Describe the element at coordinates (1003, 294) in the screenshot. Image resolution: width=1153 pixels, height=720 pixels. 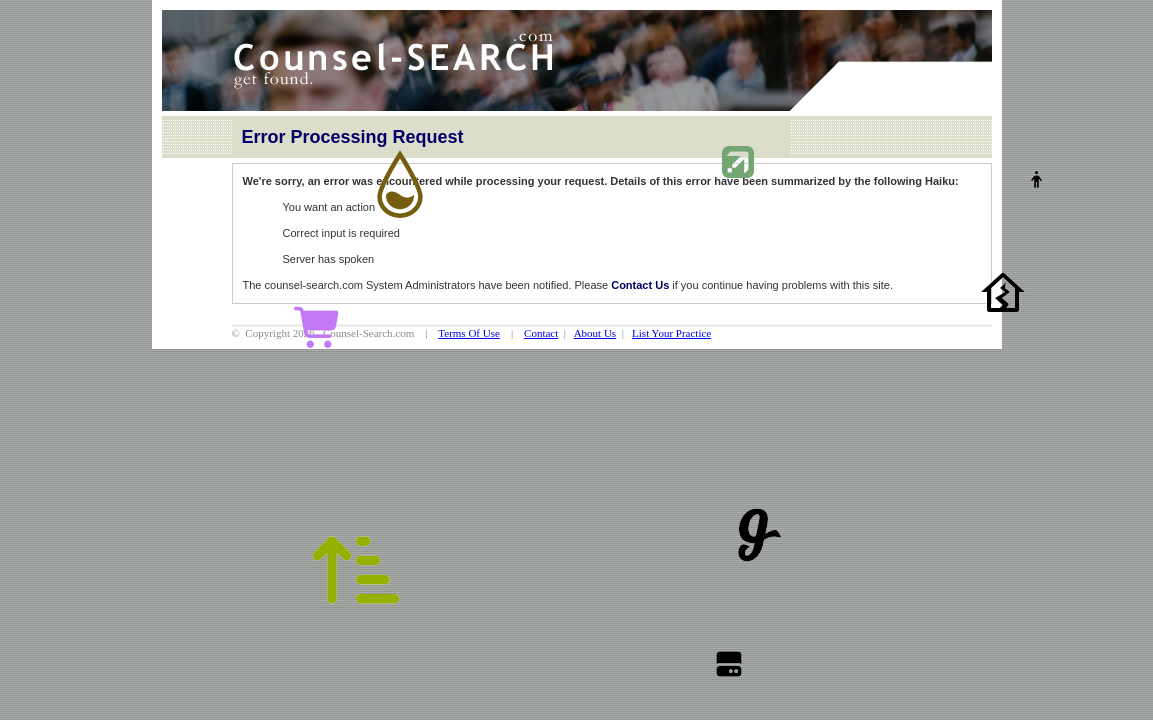
I see `indicates earthquake alert or seismic activity warning` at that location.